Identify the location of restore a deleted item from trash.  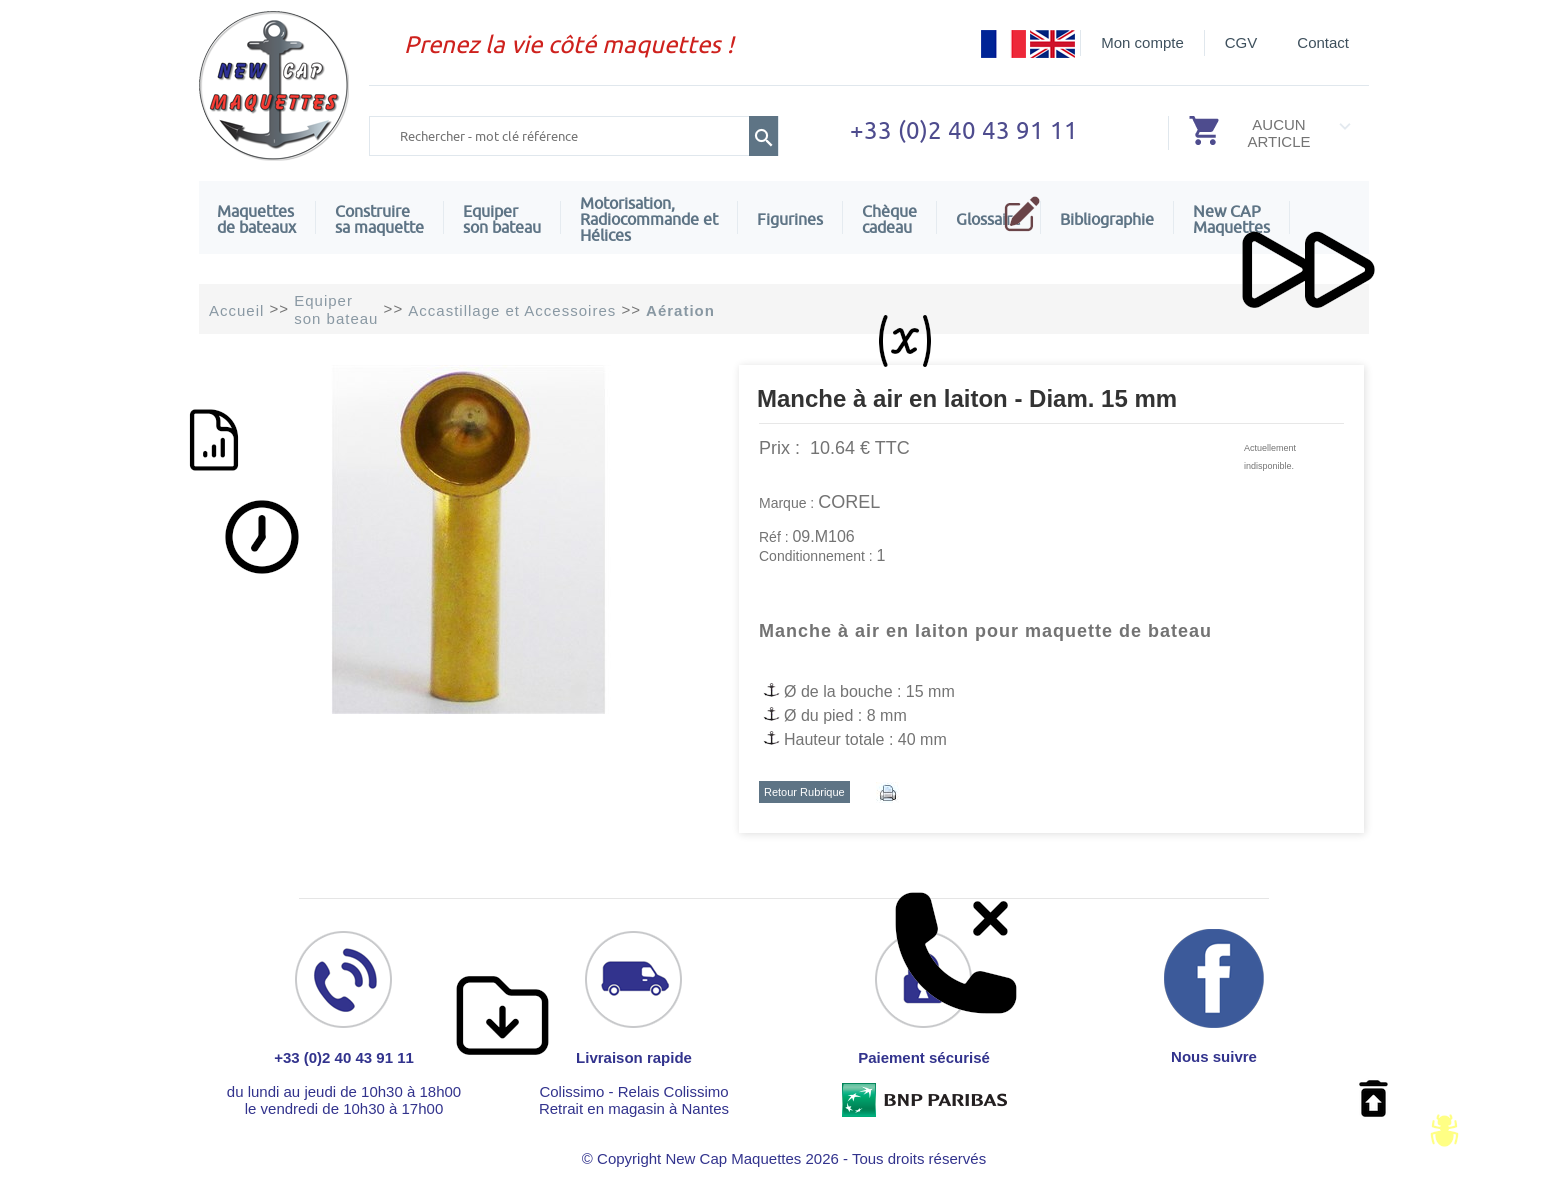
(1373, 1098).